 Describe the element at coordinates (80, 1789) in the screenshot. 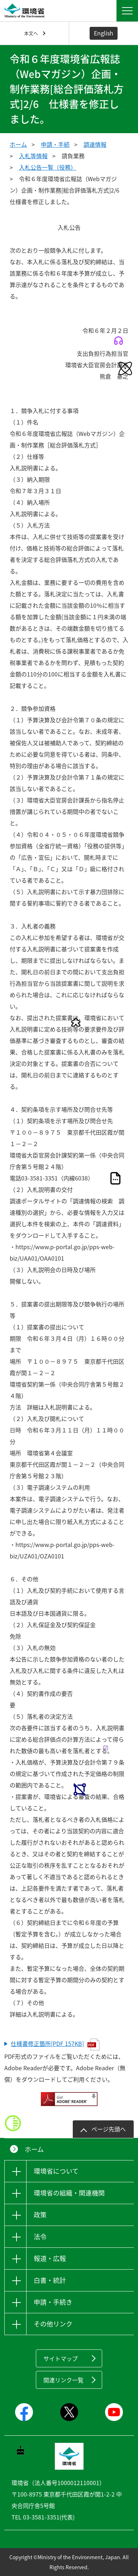

I see `disable vector editing mode` at that location.